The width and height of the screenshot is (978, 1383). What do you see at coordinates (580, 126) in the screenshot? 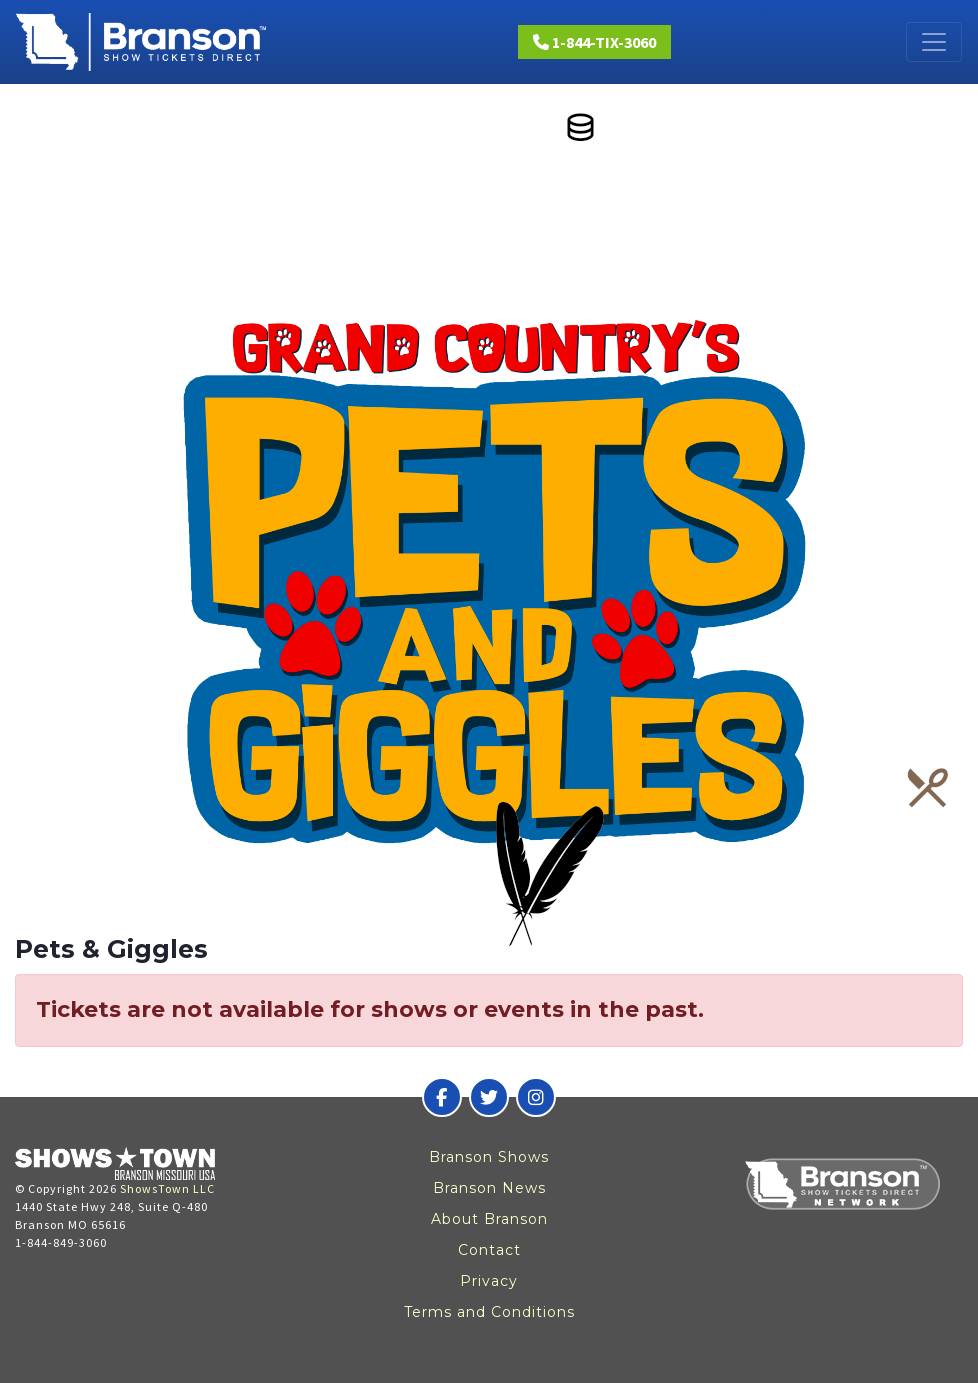
I see `access database storage` at bounding box center [580, 126].